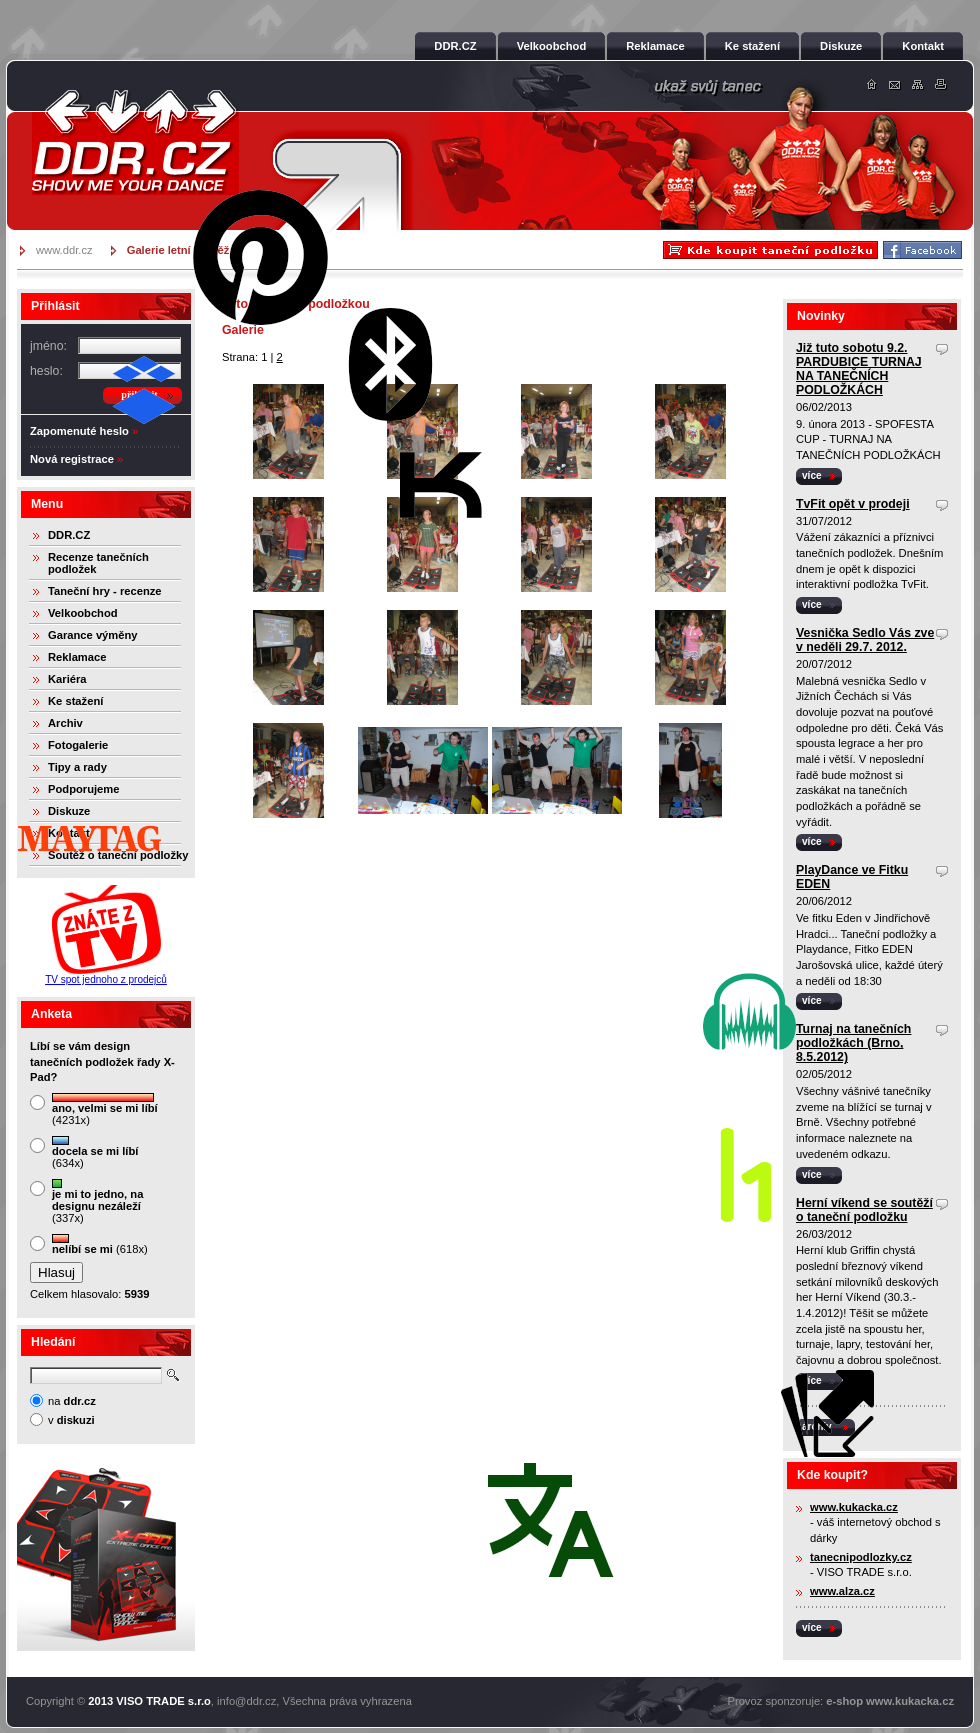 This screenshot has width=980, height=1733. I want to click on open audacity audio editor, so click(749, 1011).